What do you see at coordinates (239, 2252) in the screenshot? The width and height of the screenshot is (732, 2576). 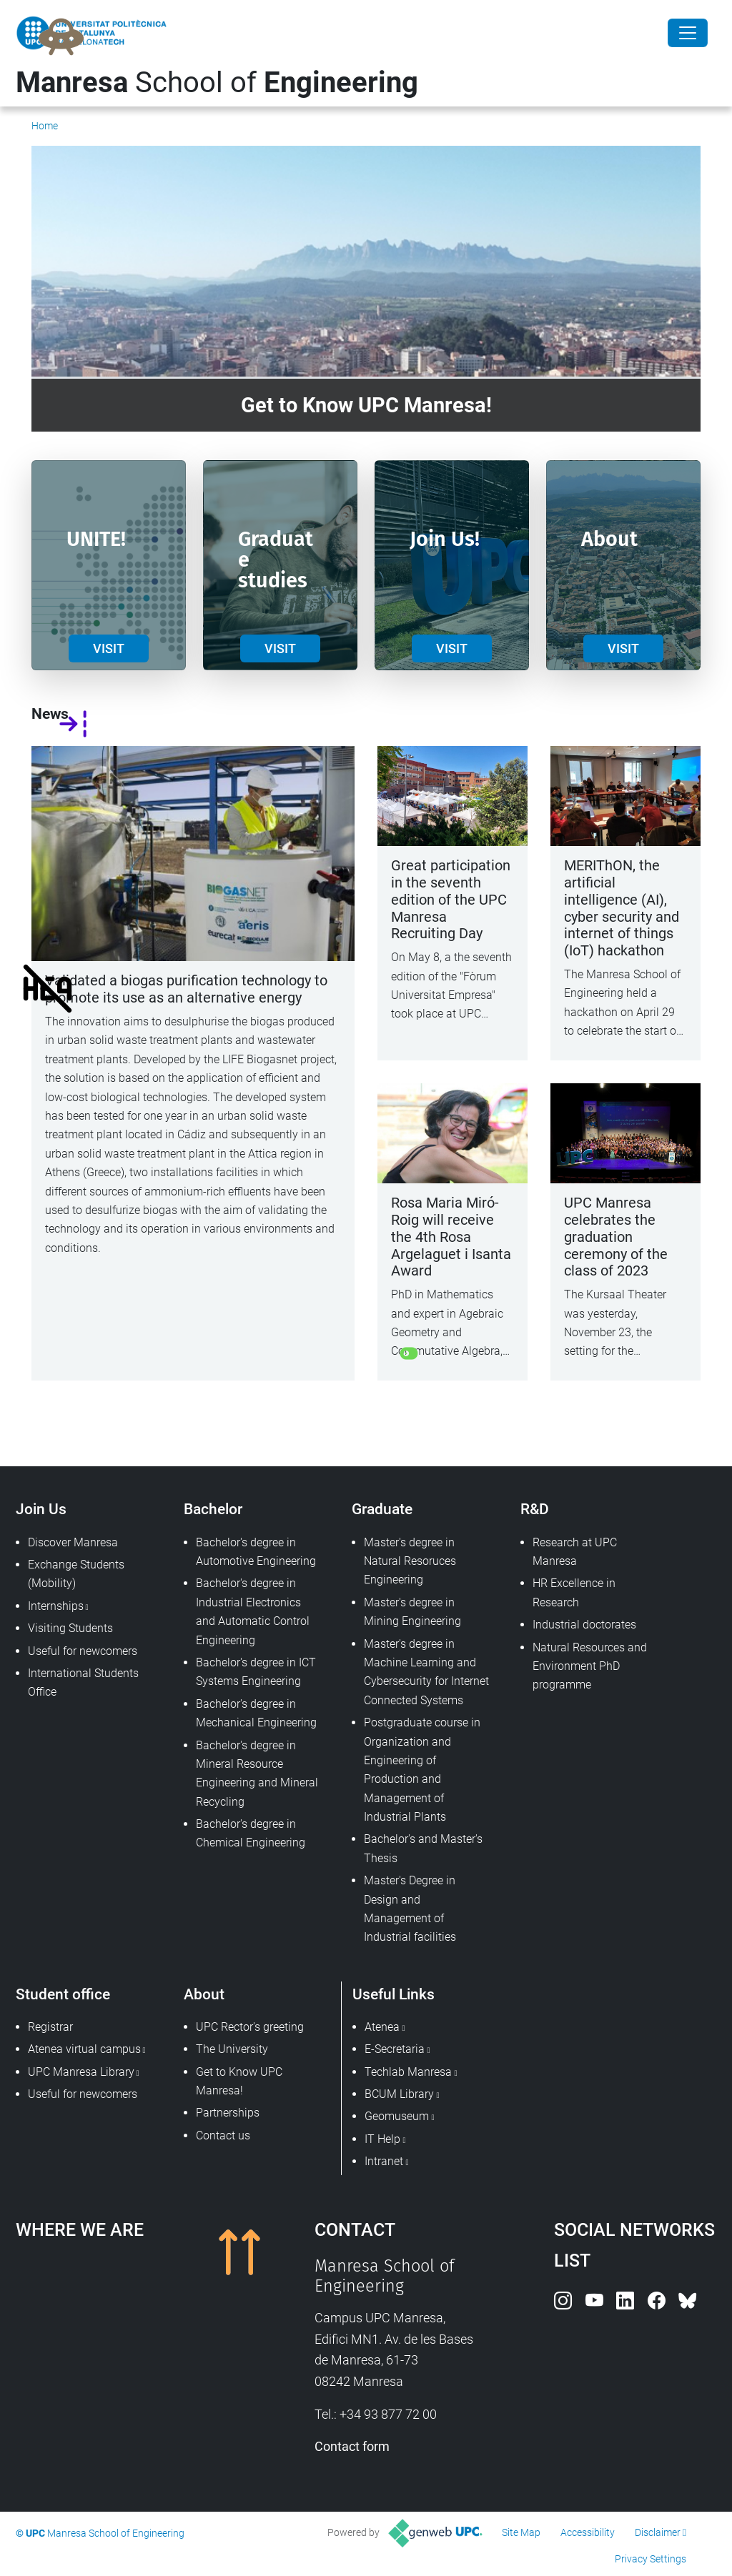 I see `sort items in ascending order` at bounding box center [239, 2252].